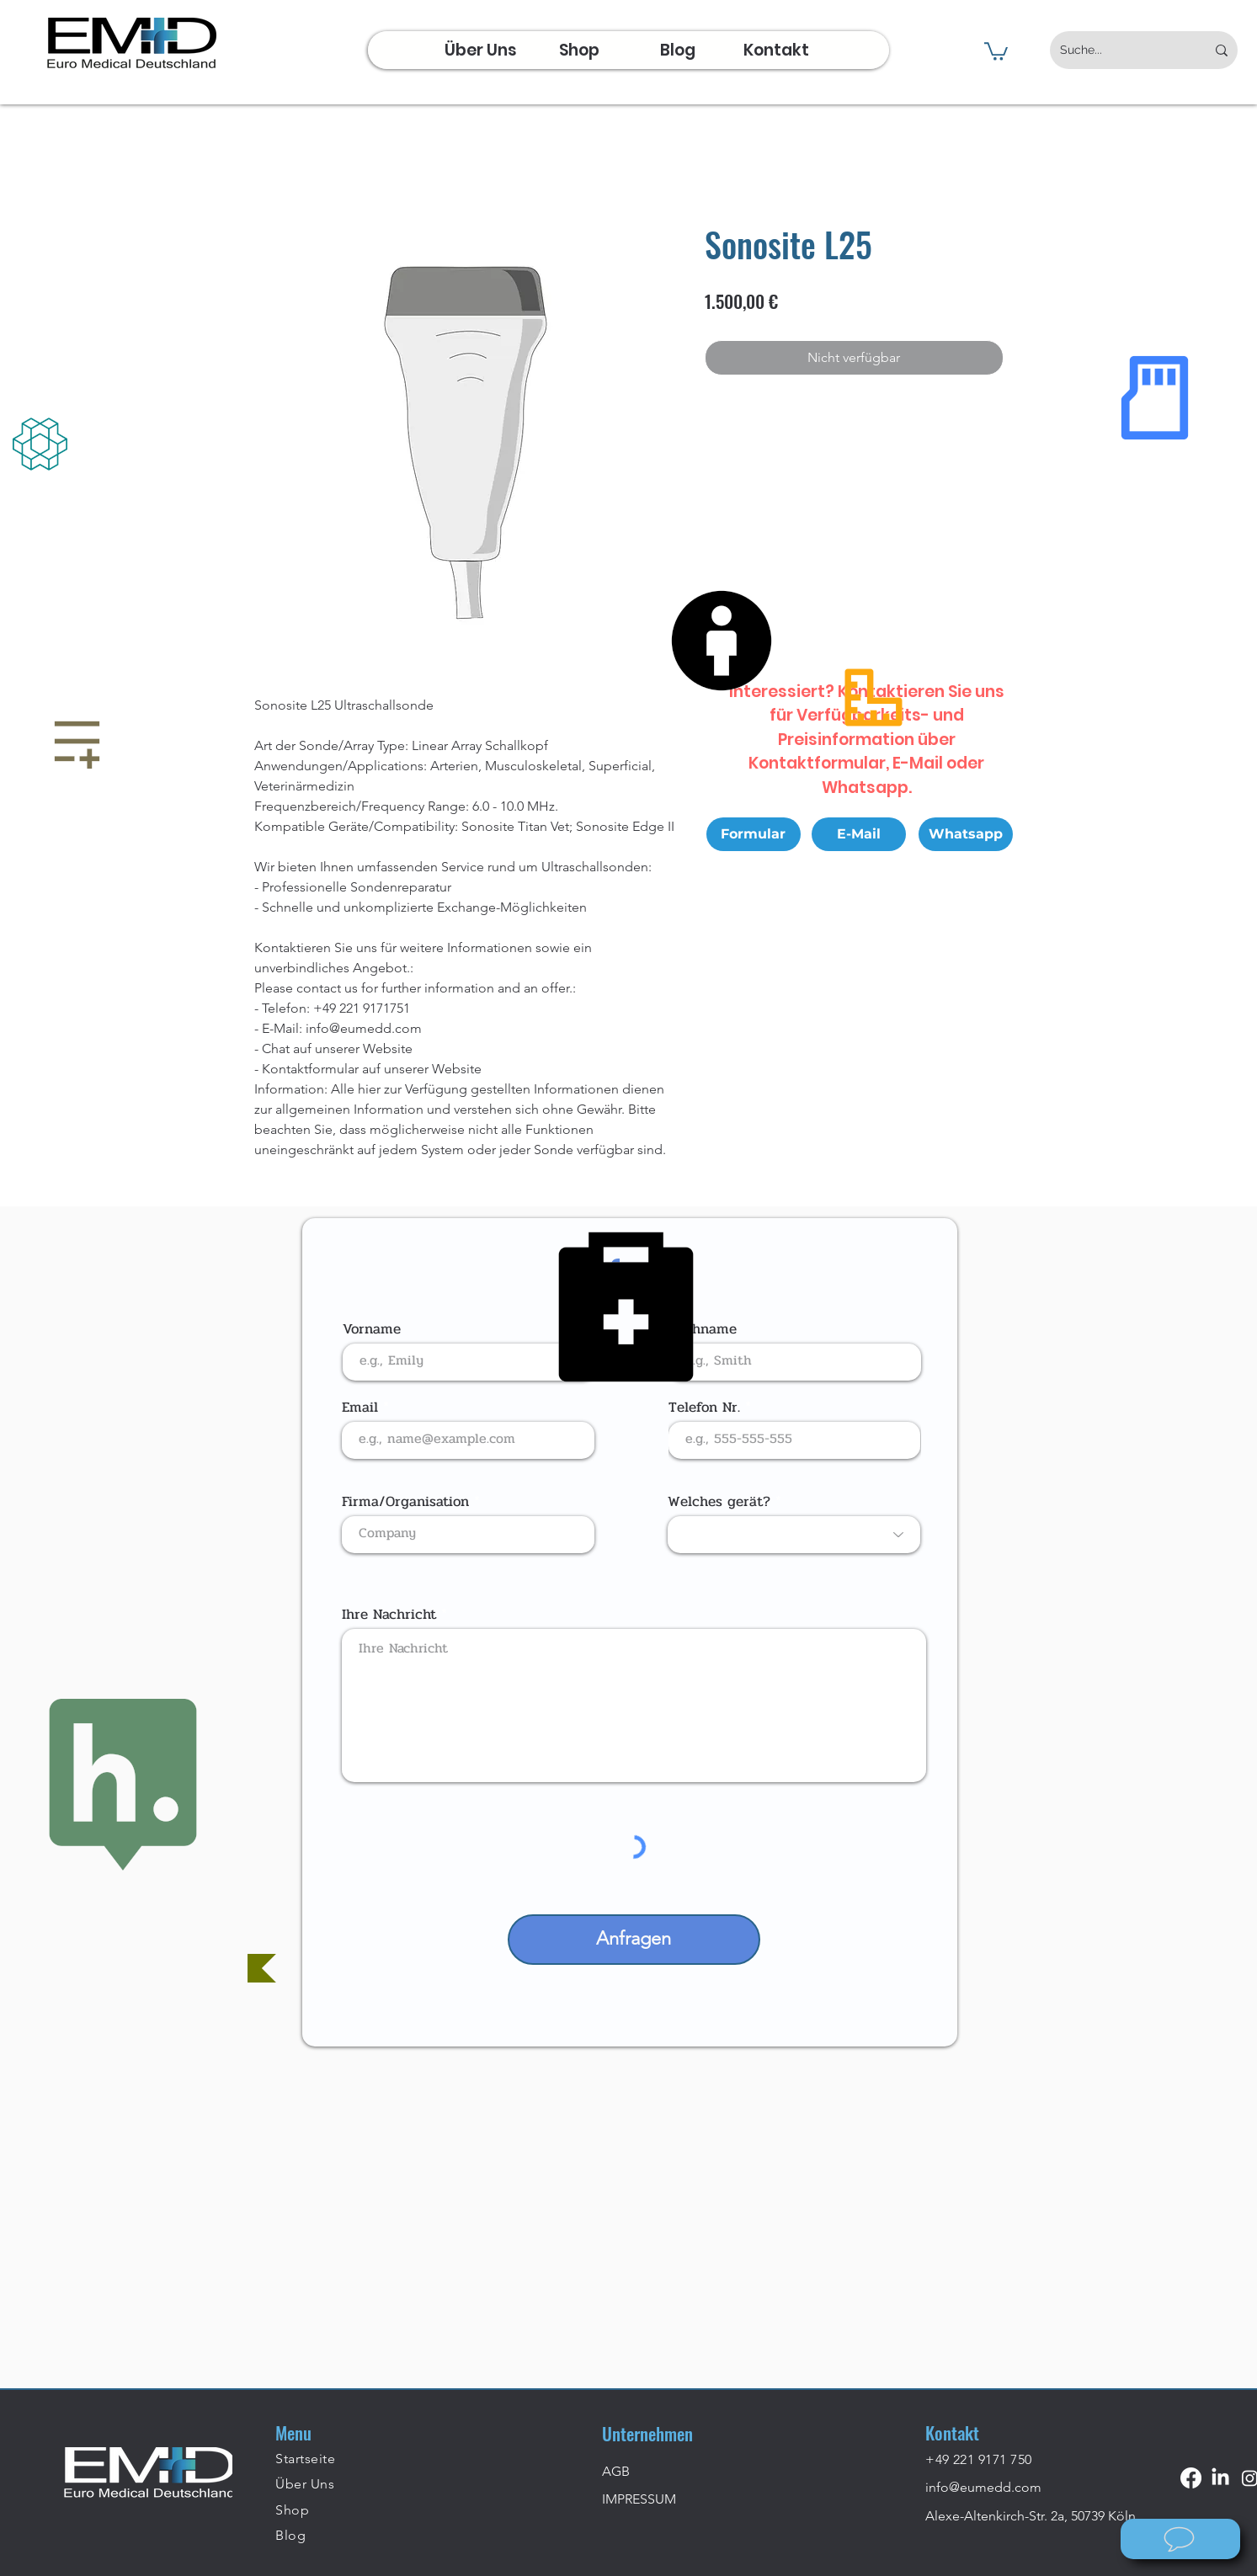  What do you see at coordinates (123, 1785) in the screenshot?
I see `open hypothesis annotation tool` at bounding box center [123, 1785].